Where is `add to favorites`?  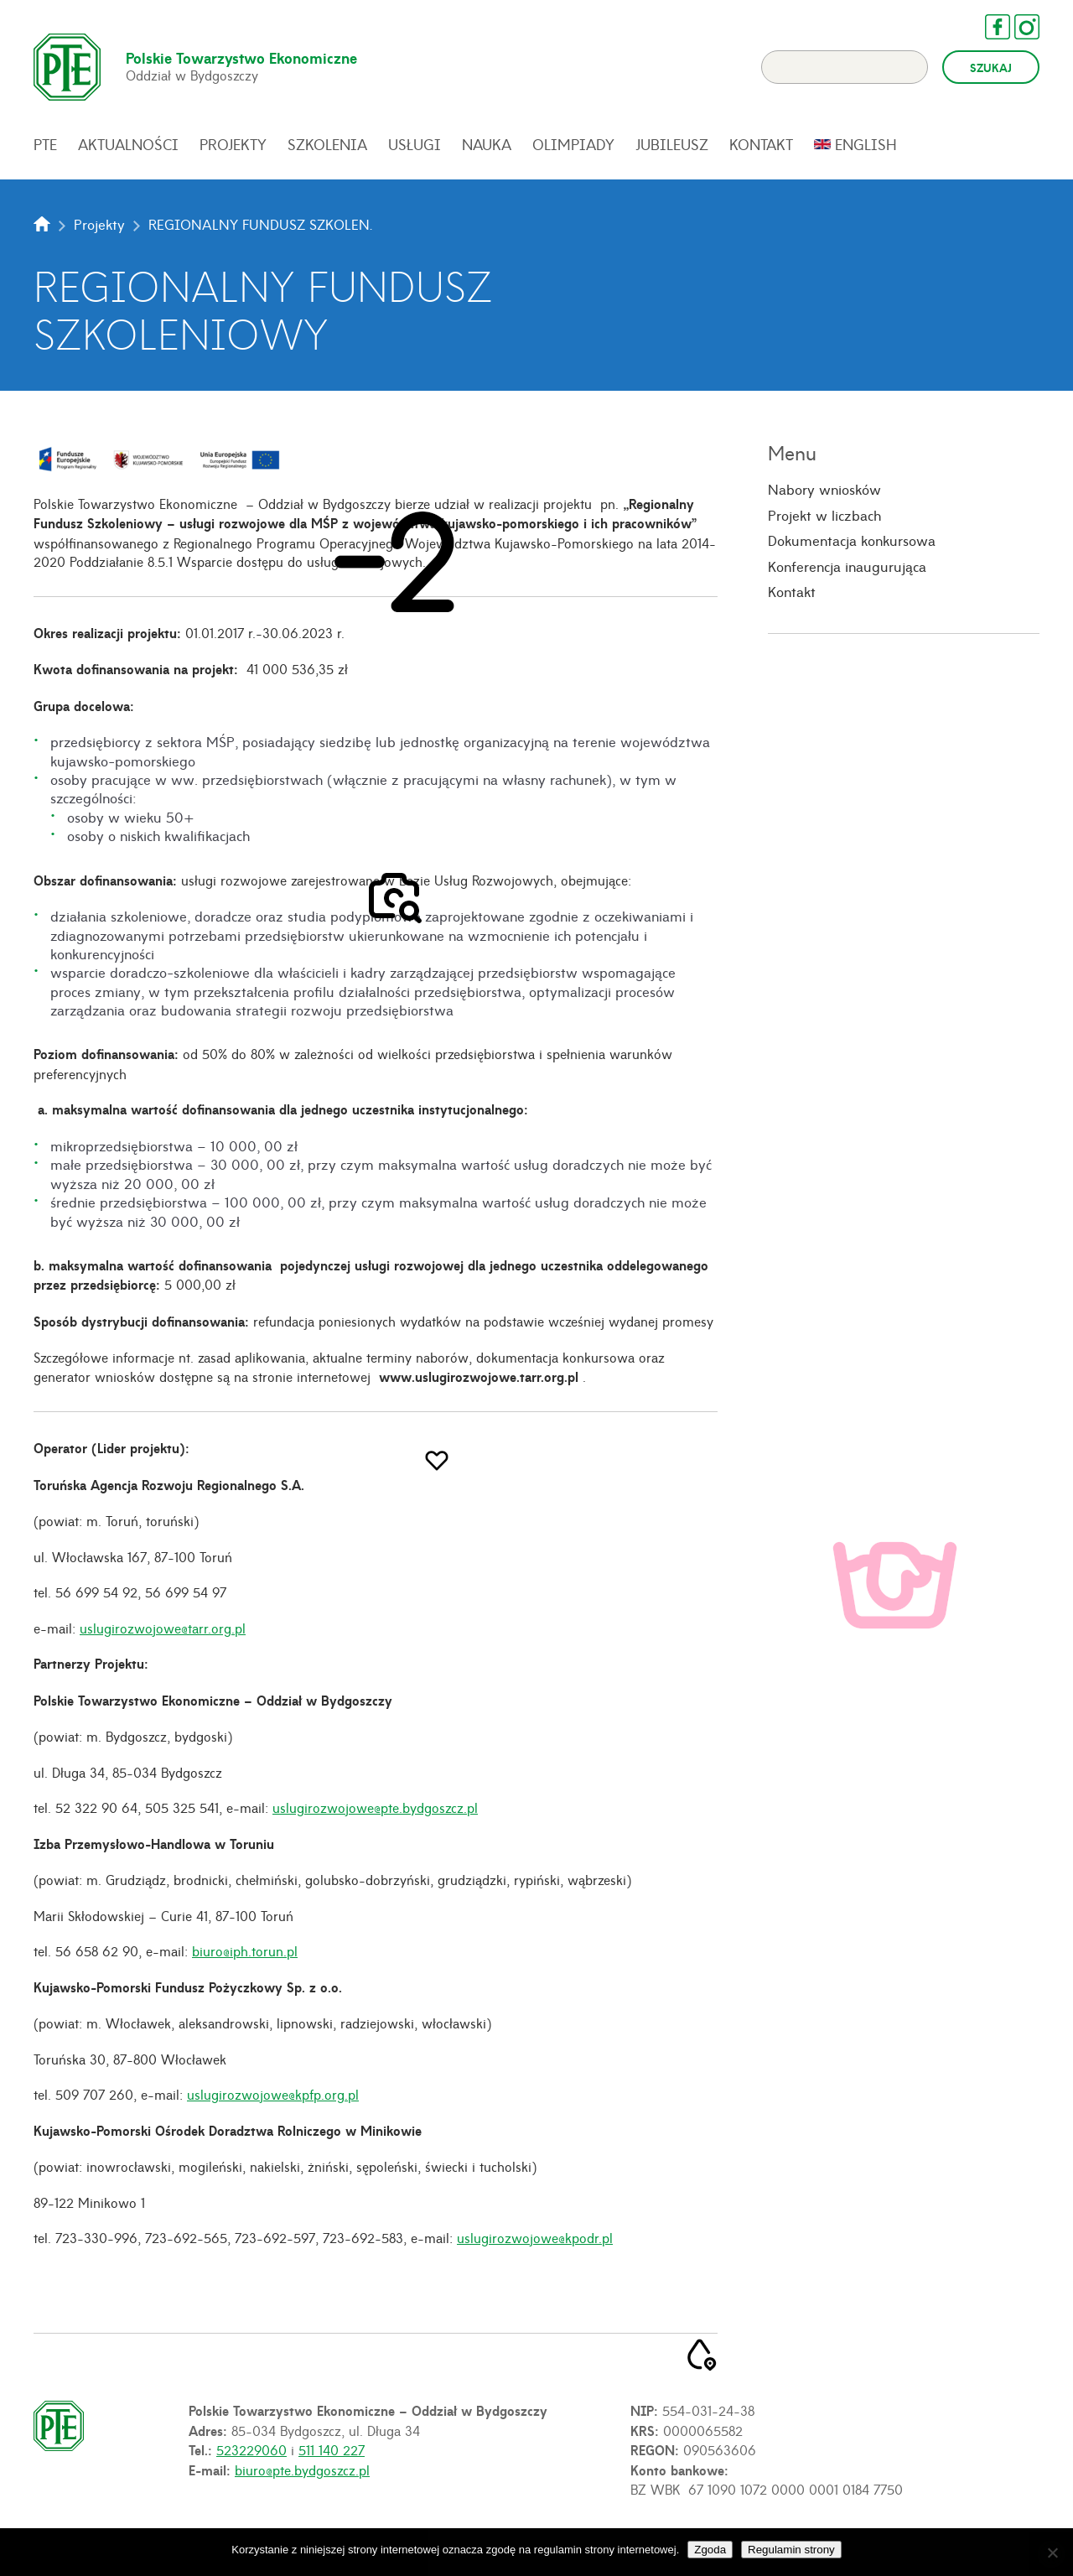
add to favorites is located at coordinates (437, 1460).